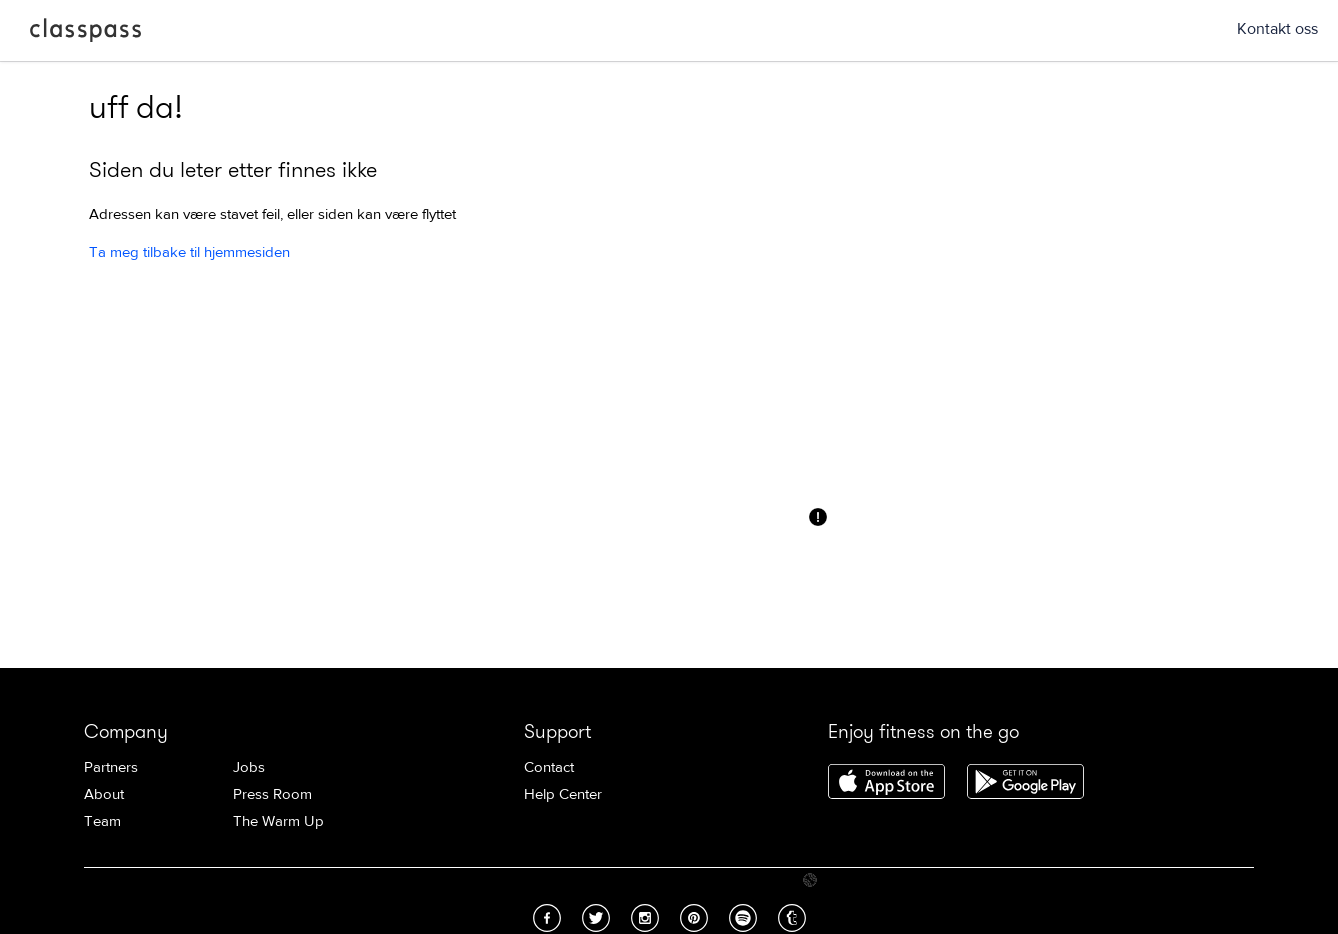 This screenshot has width=1338, height=934. What do you see at coordinates (818, 517) in the screenshot?
I see `indicates a warning or error state` at bounding box center [818, 517].